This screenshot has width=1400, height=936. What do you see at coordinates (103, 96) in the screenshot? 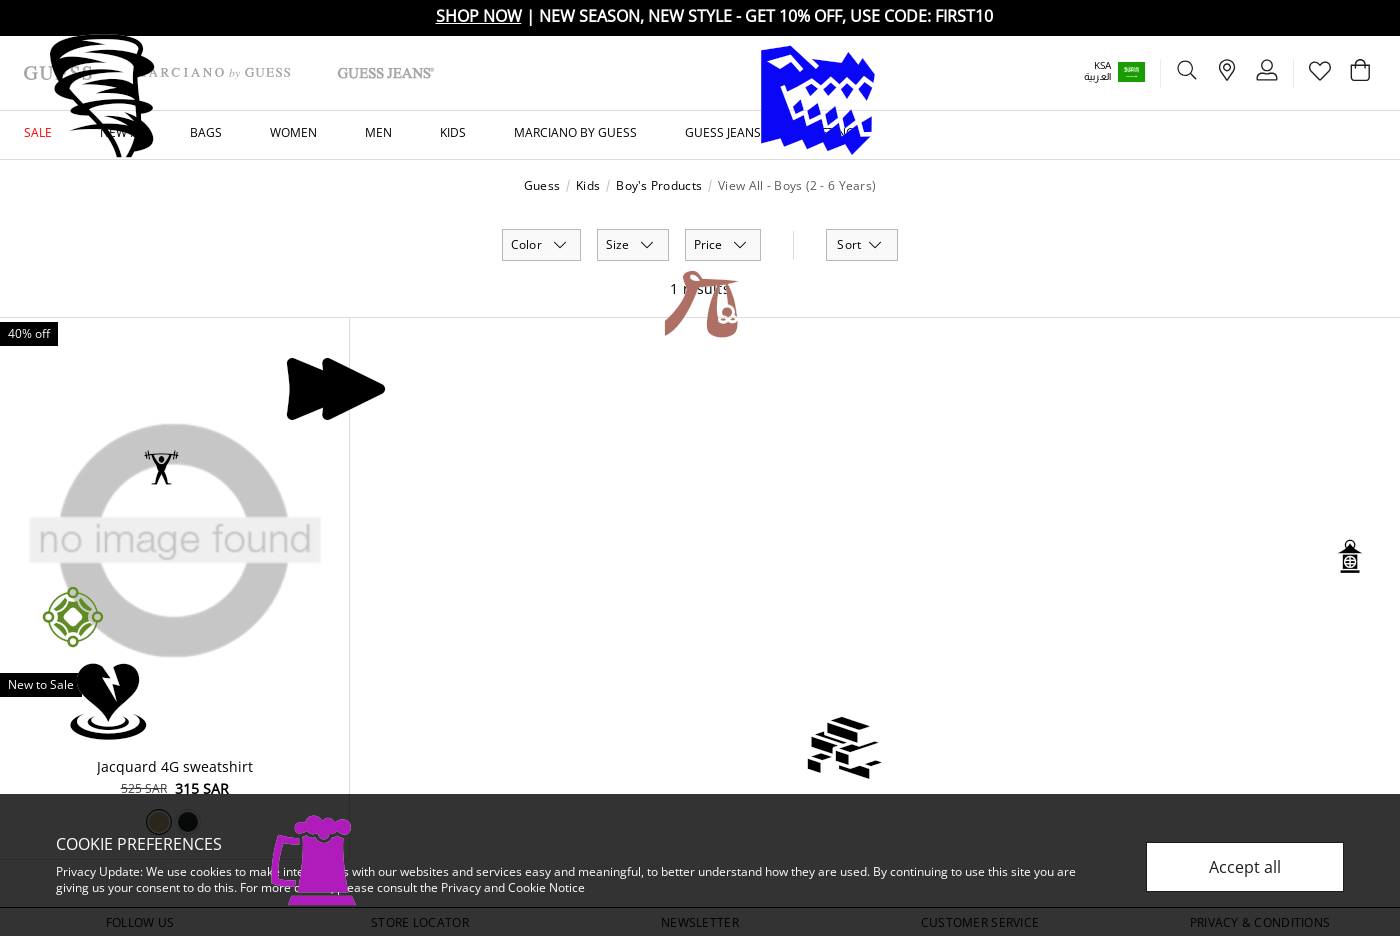
I see `indicates severe weather alert or tornado warning` at bounding box center [103, 96].